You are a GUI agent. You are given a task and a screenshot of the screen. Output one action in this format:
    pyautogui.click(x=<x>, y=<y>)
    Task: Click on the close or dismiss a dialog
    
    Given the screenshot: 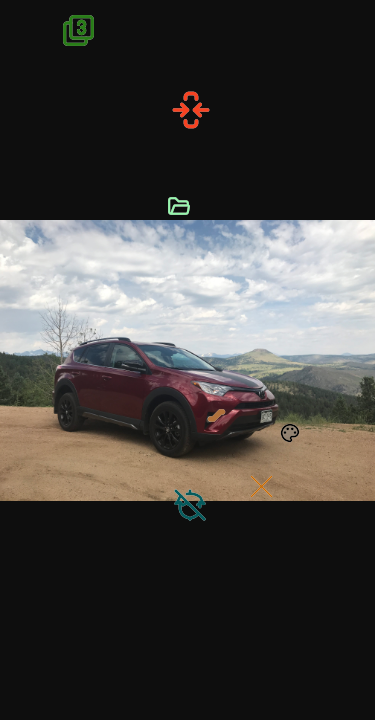 What is the action you would take?
    pyautogui.click(x=261, y=486)
    